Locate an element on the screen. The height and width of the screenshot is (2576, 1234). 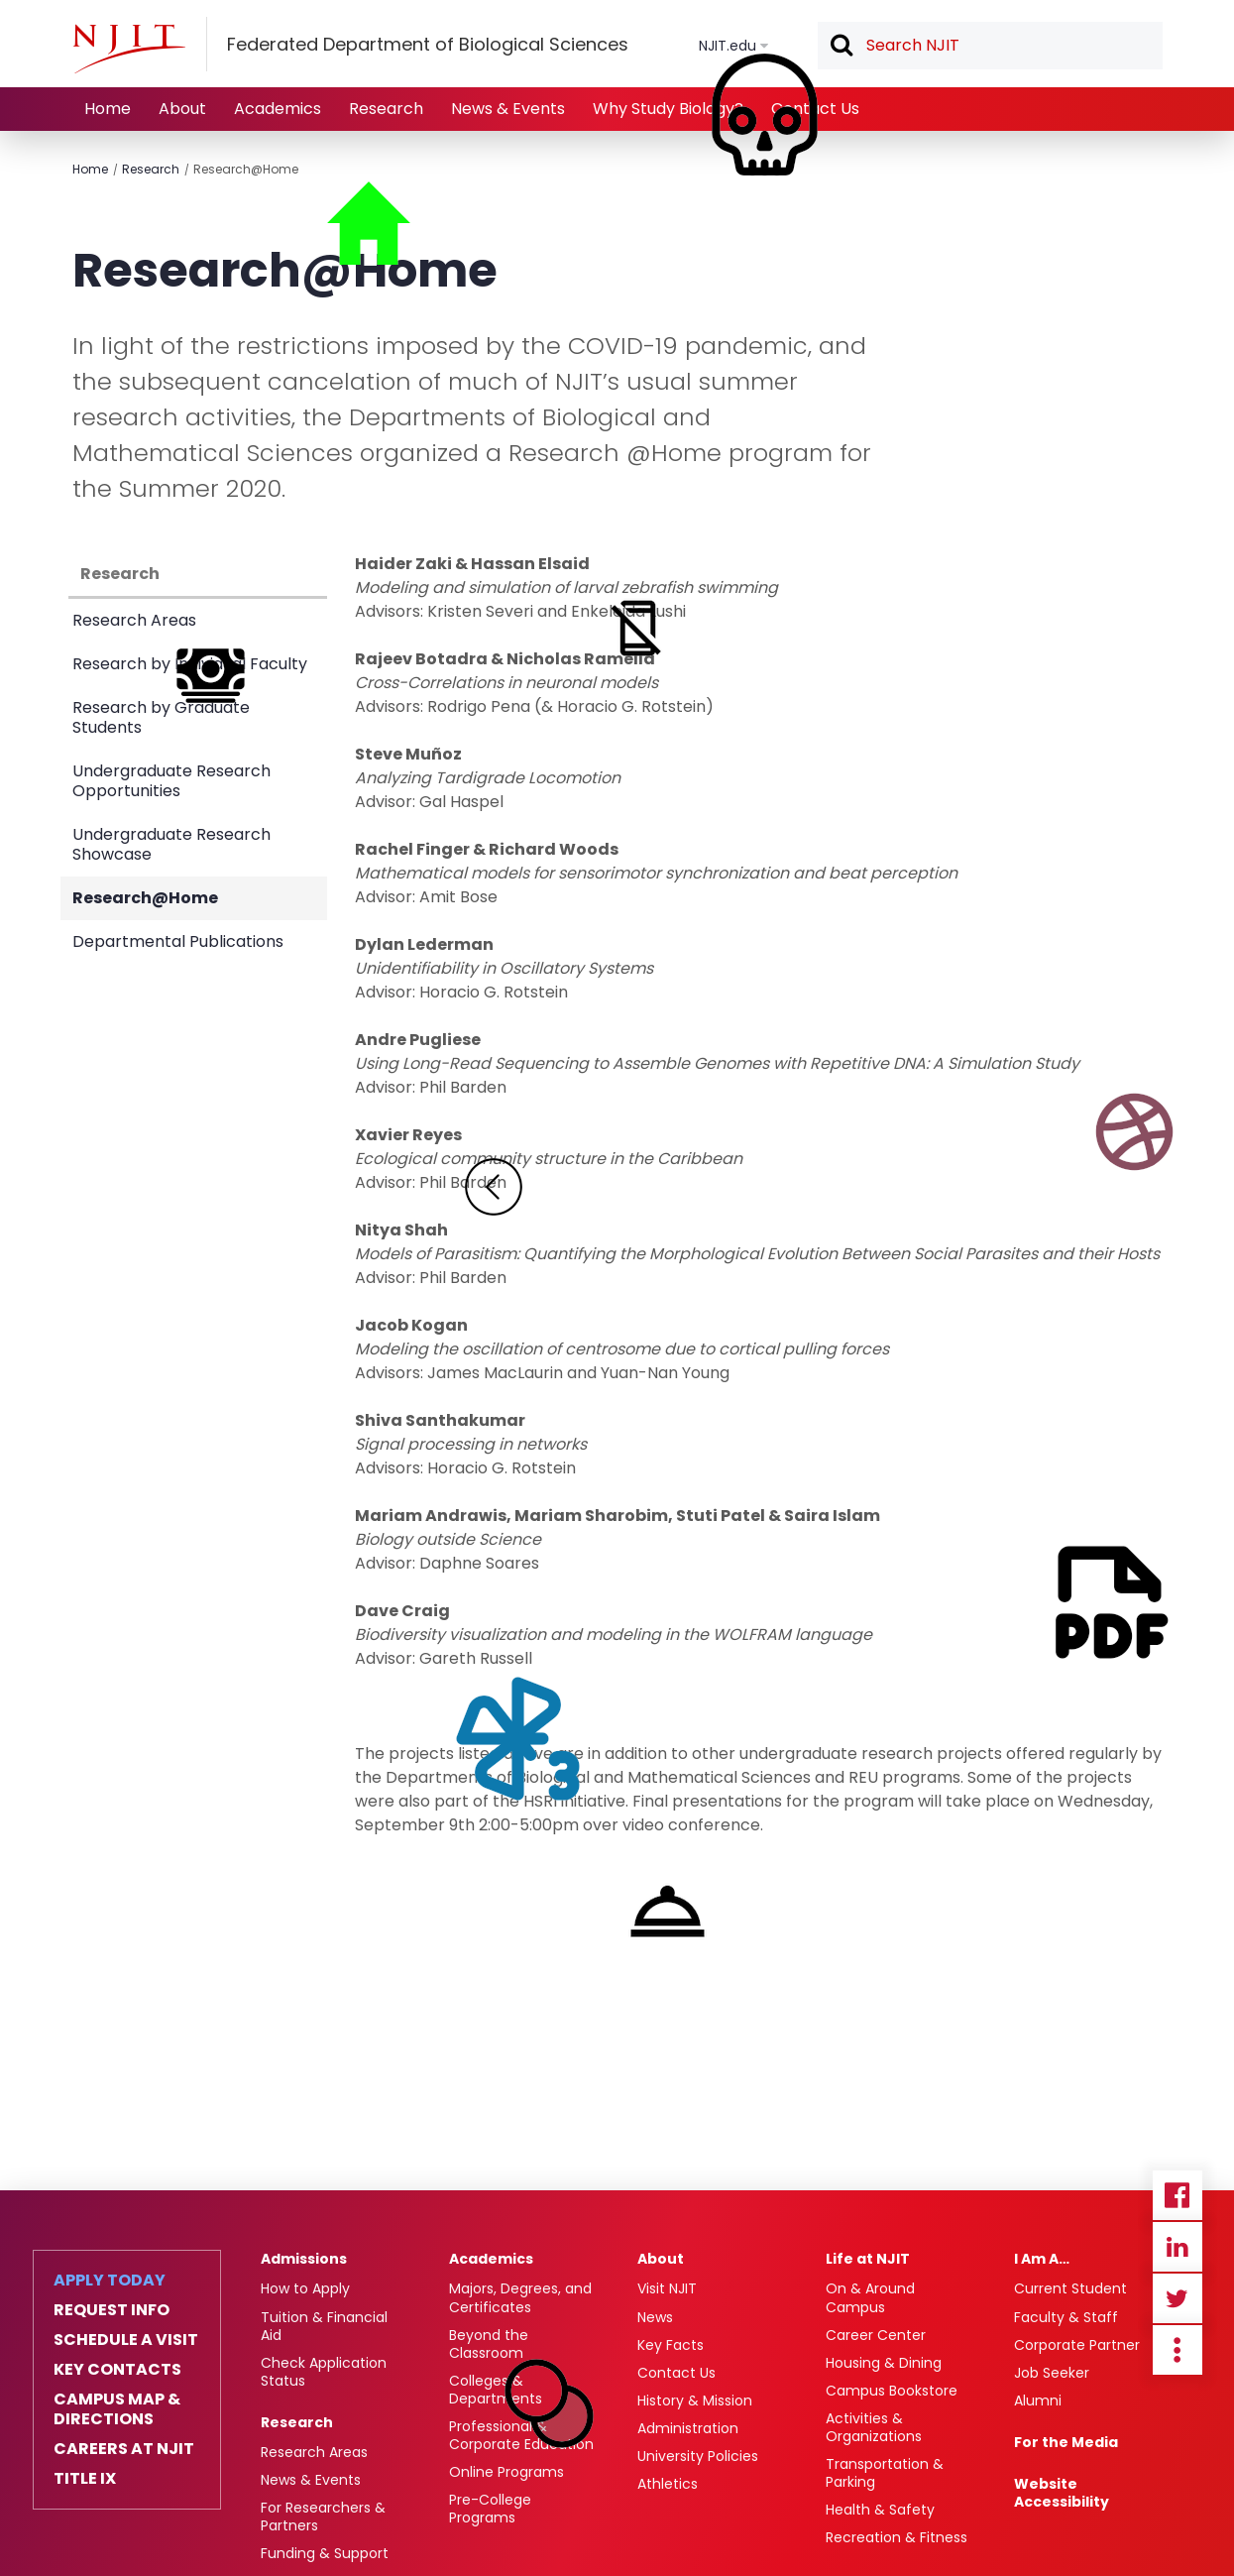
view your cash balance is located at coordinates (210, 675).